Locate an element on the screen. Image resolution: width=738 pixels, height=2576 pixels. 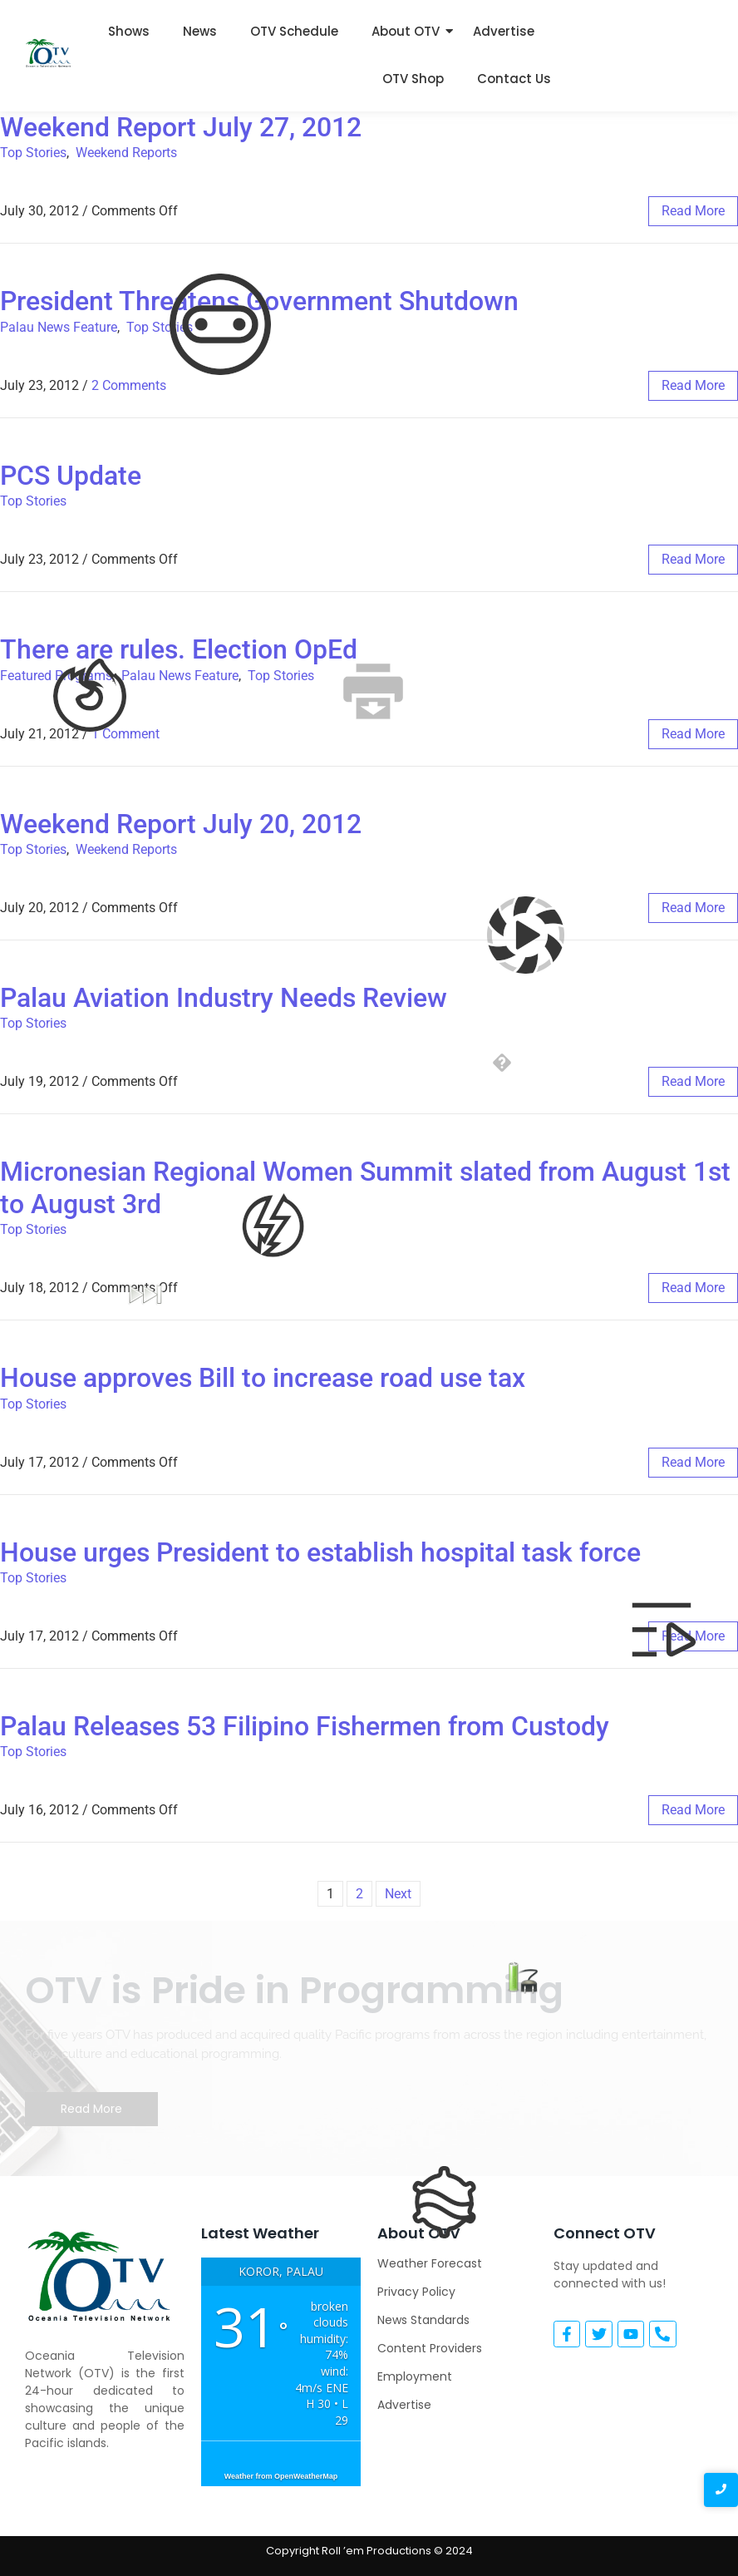
access thunderbolt port settings is located at coordinates (273, 1226).